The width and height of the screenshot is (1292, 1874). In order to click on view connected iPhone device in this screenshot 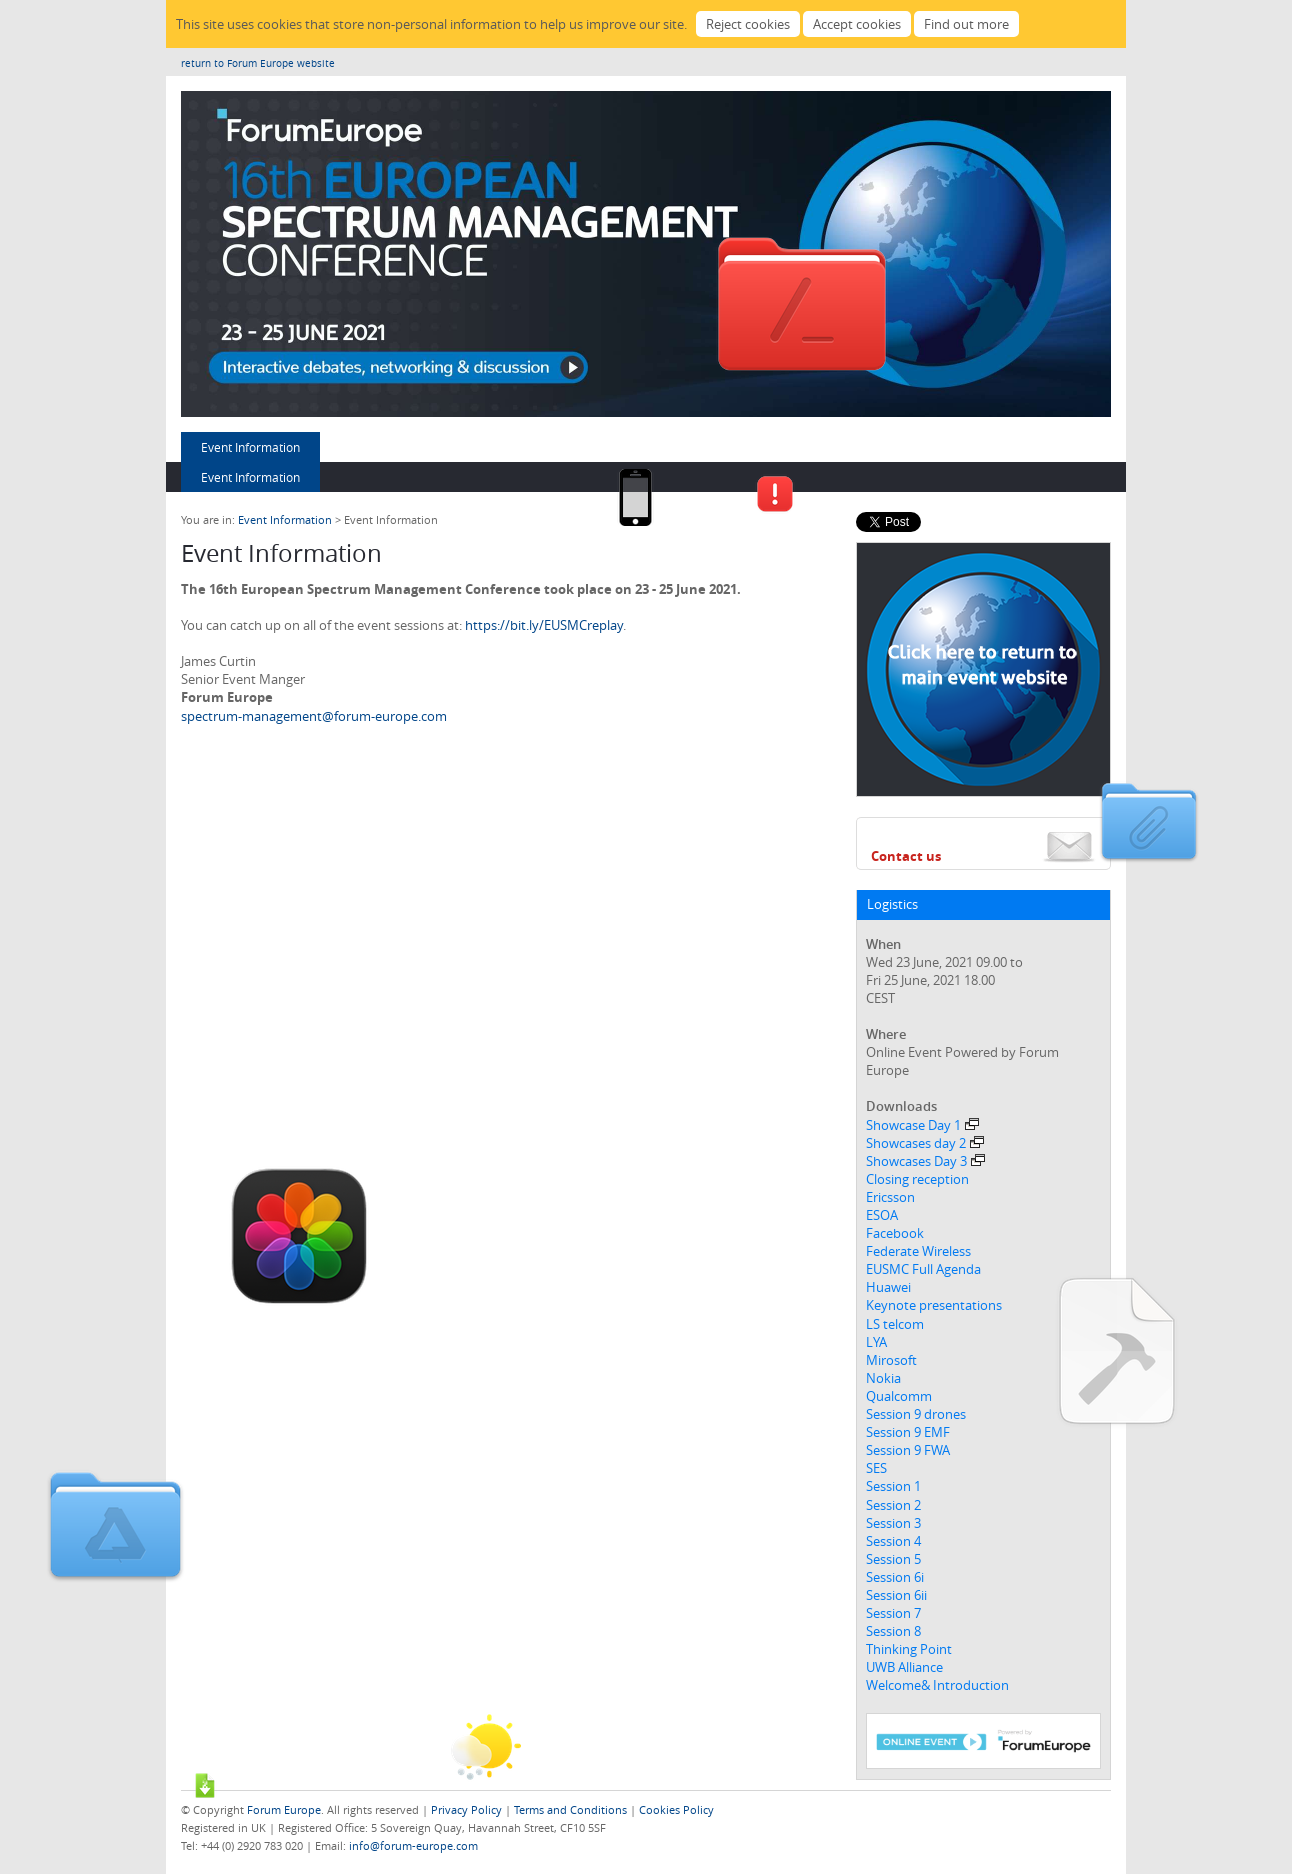, I will do `click(635, 497)`.